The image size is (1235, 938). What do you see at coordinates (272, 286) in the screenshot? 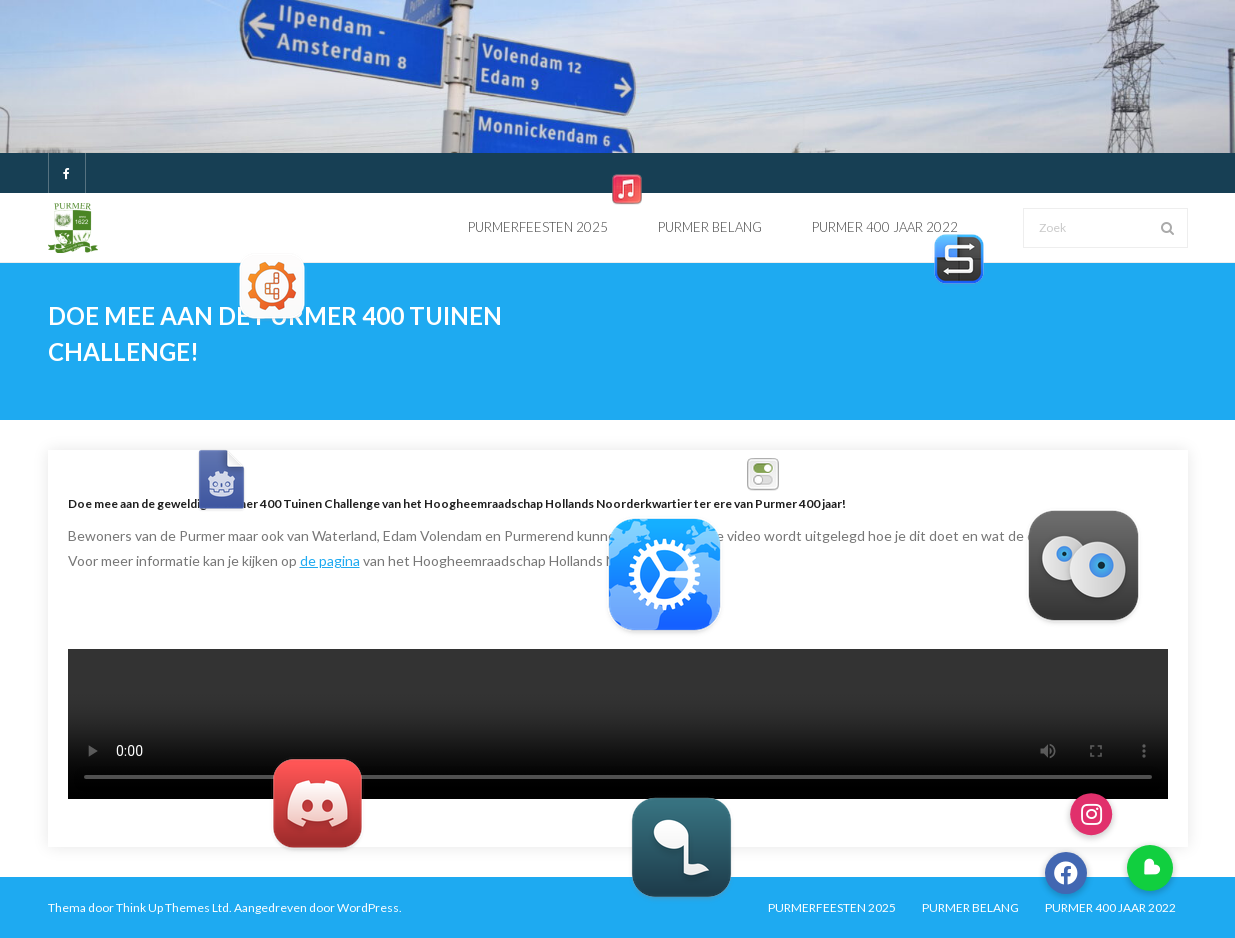
I see `open btrfs assistant for managing btrfs filesystem snapshots` at bounding box center [272, 286].